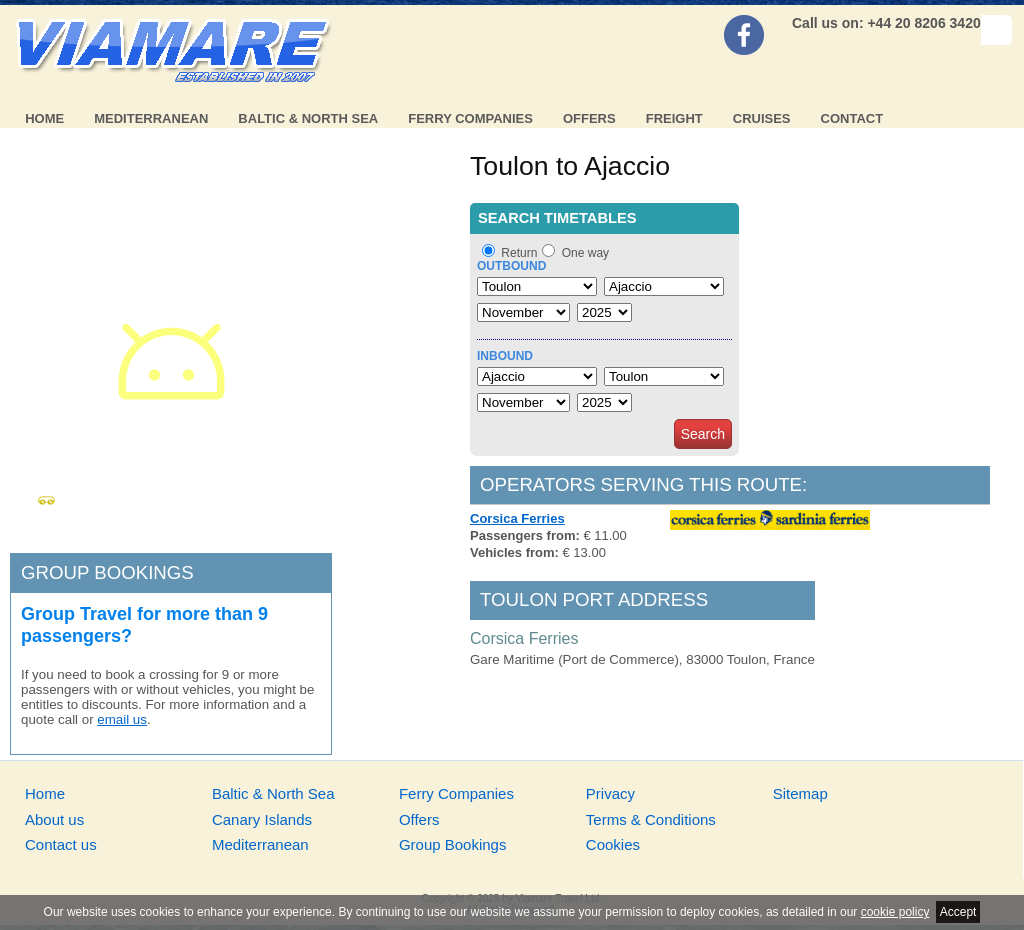  What do you see at coordinates (46, 500) in the screenshot?
I see `access virtual reality or immersive mode` at bounding box center [46, 500].